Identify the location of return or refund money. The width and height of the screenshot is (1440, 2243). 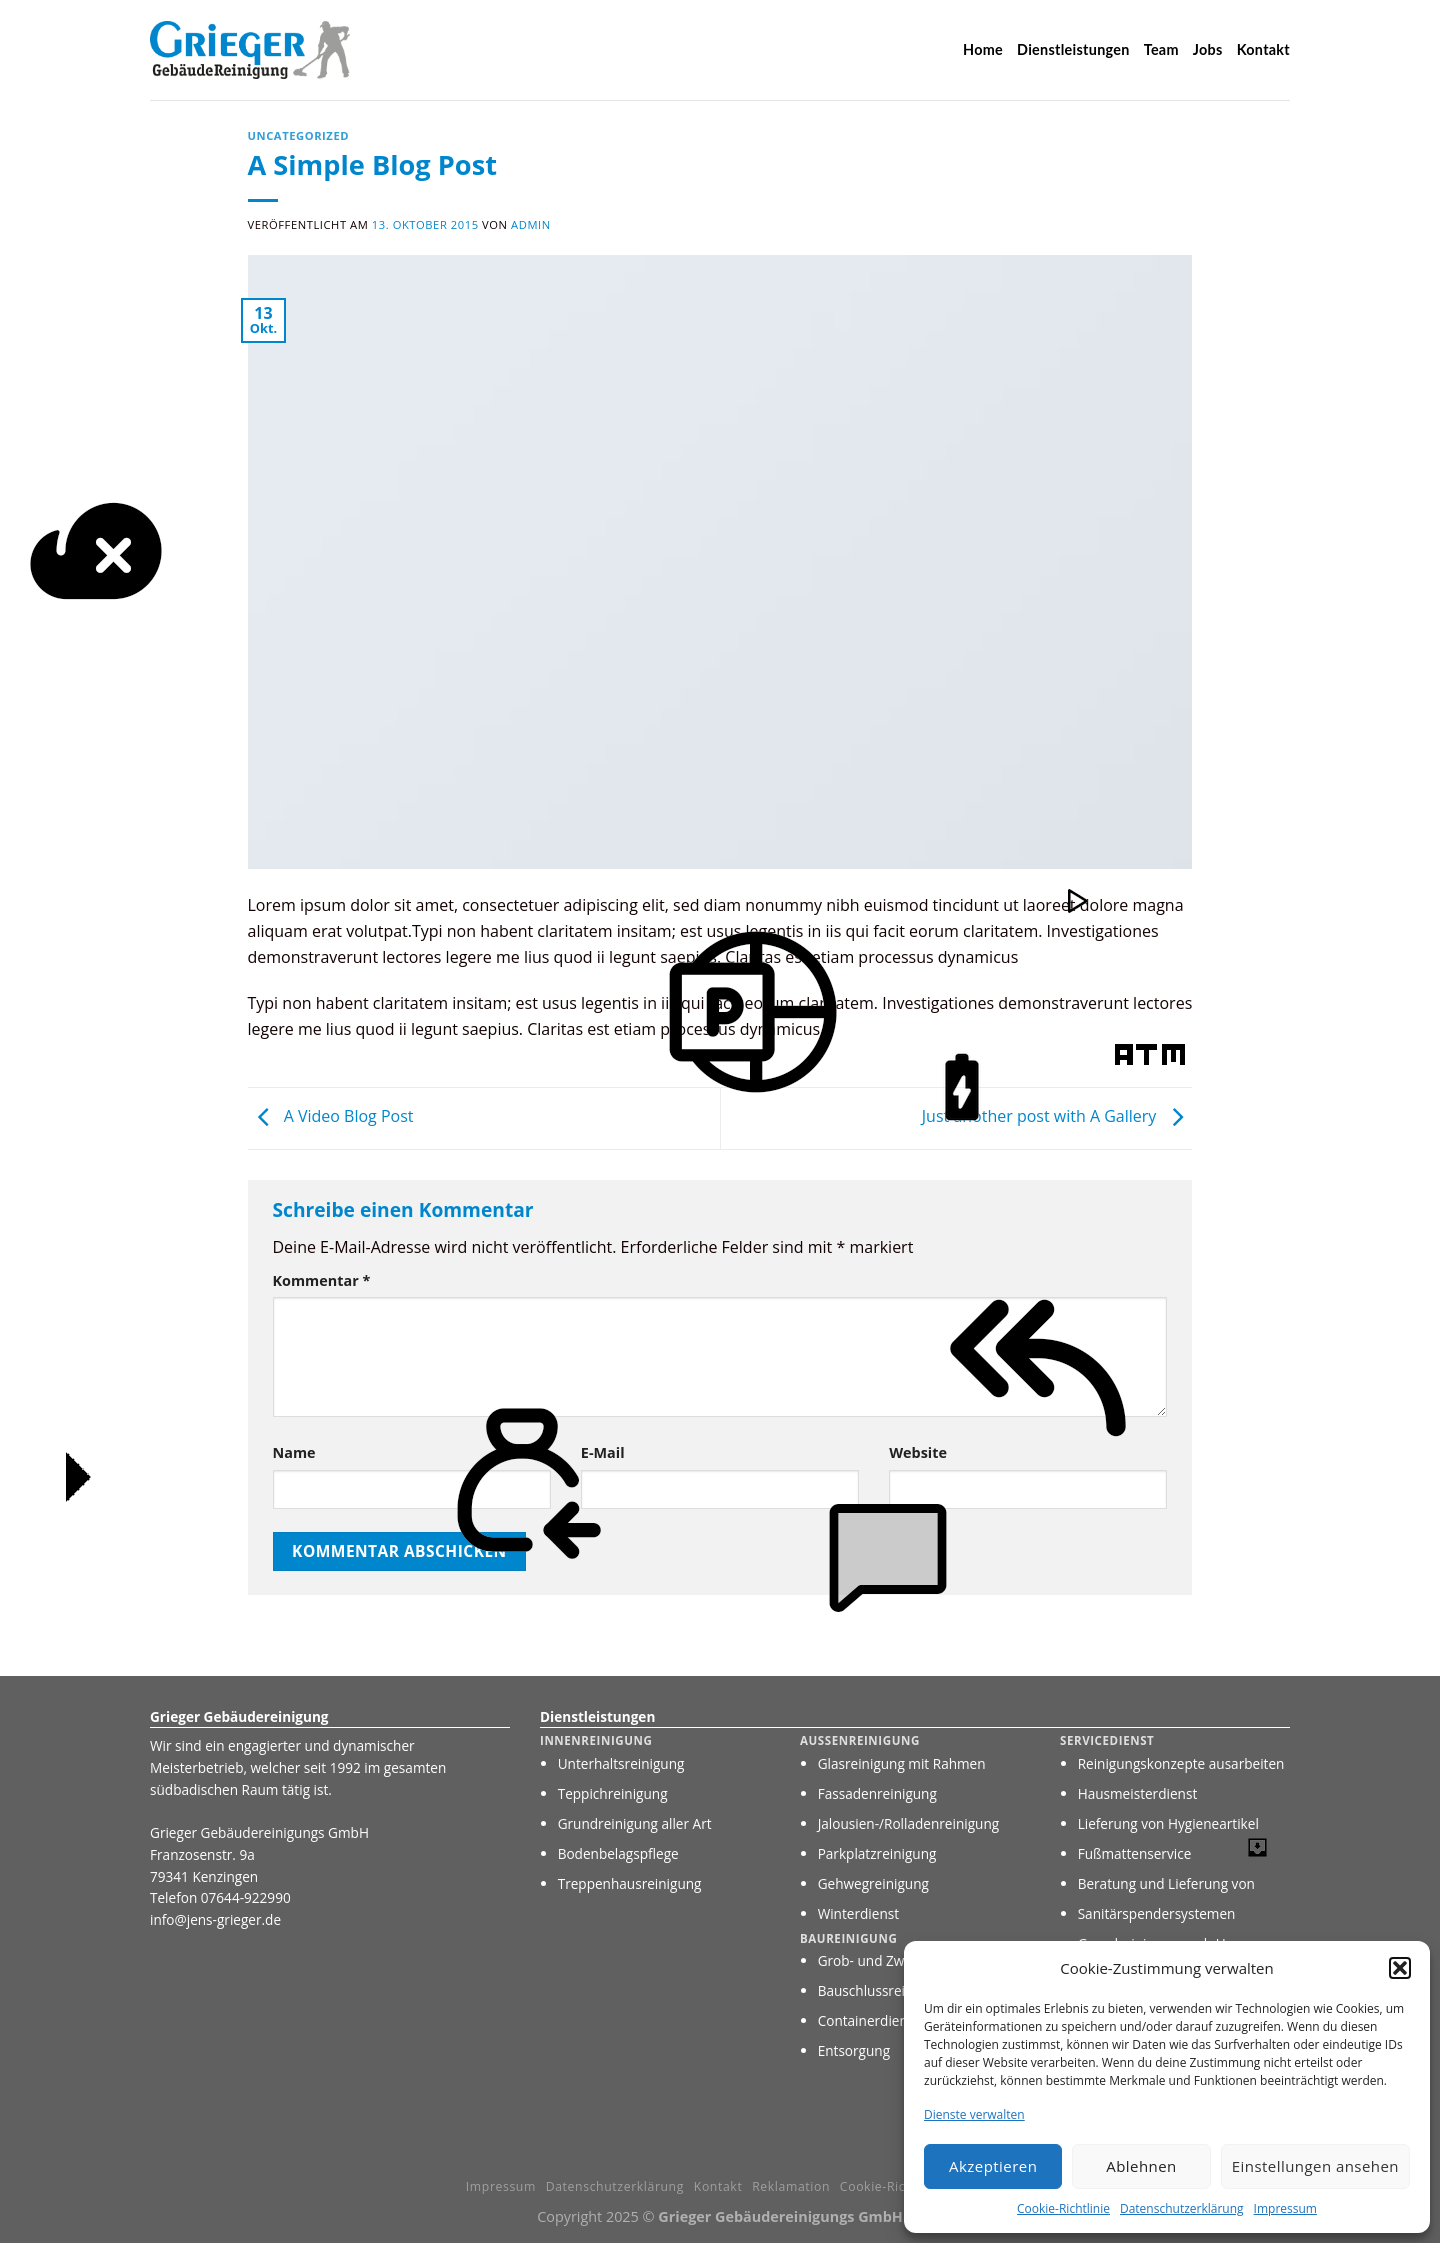
(522, 1480).